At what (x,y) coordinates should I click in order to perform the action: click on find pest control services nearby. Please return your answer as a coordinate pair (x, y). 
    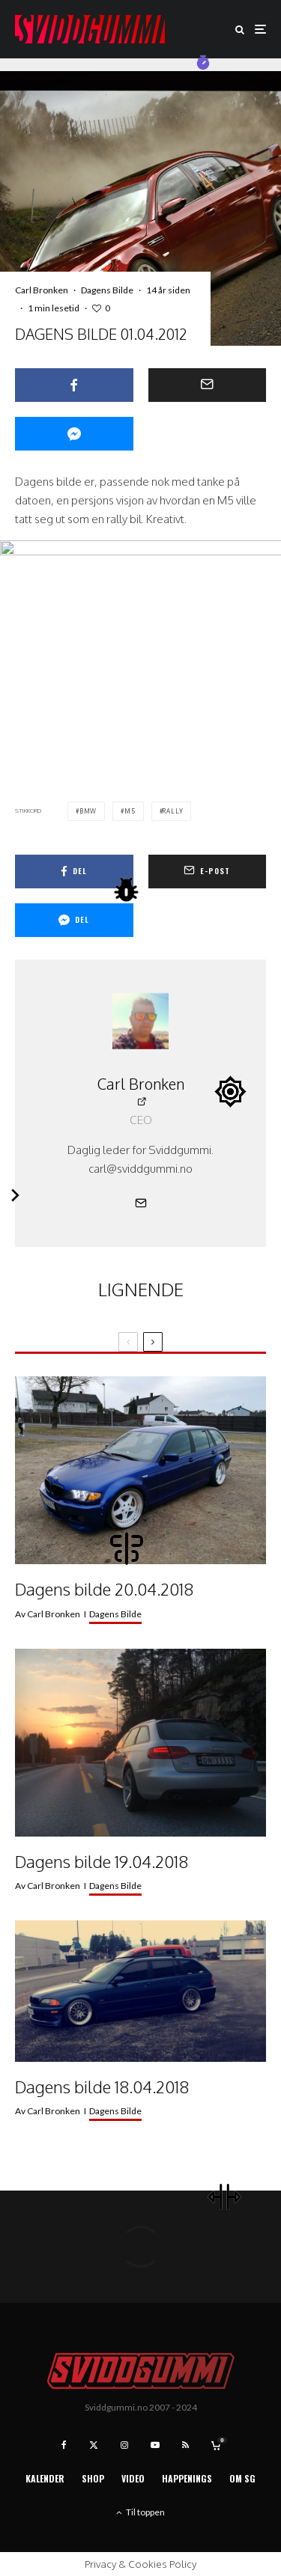
    Looking at the image, I should click on (126, 889).